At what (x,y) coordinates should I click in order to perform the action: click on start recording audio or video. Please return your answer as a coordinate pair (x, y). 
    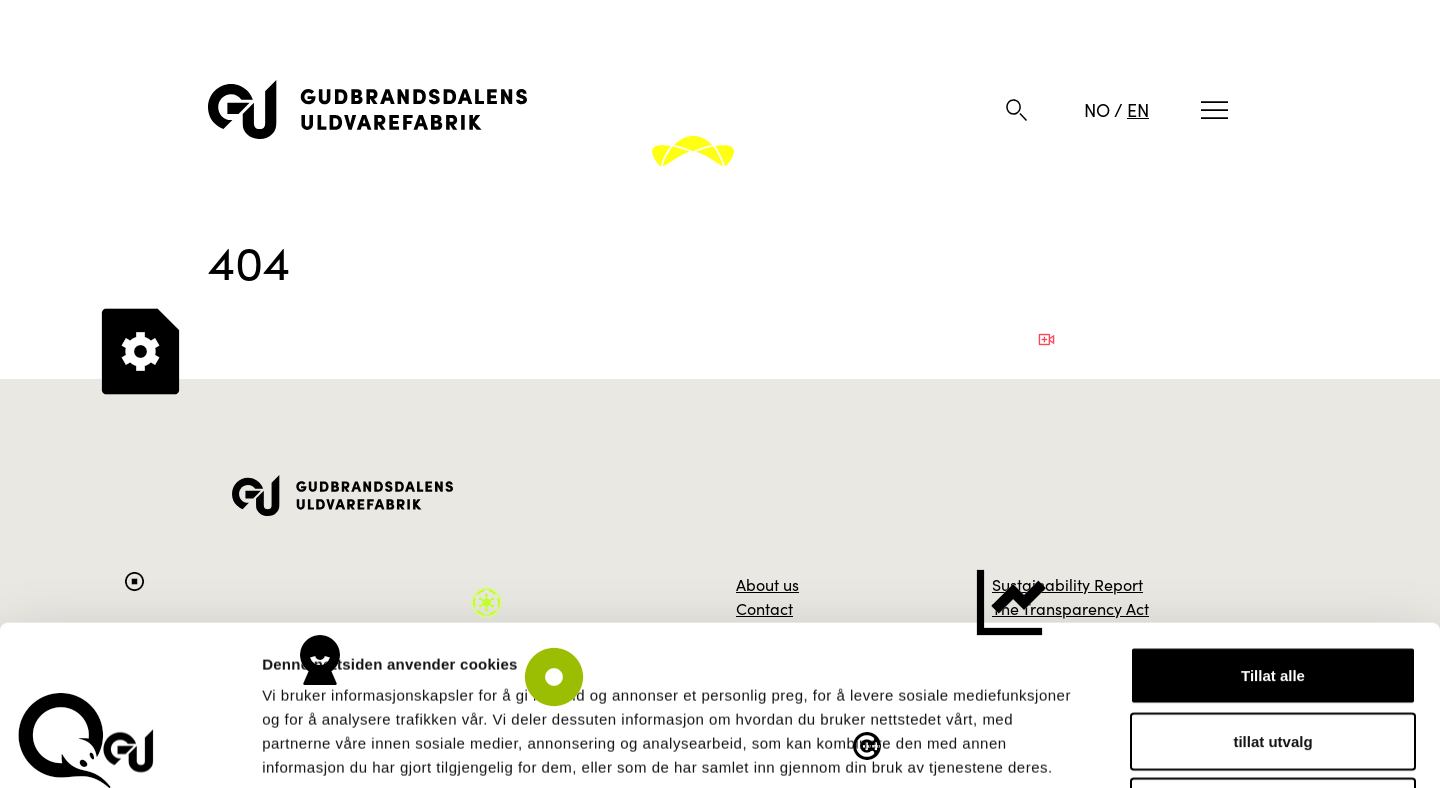
    Looking at the image, I should click on (554, 677).